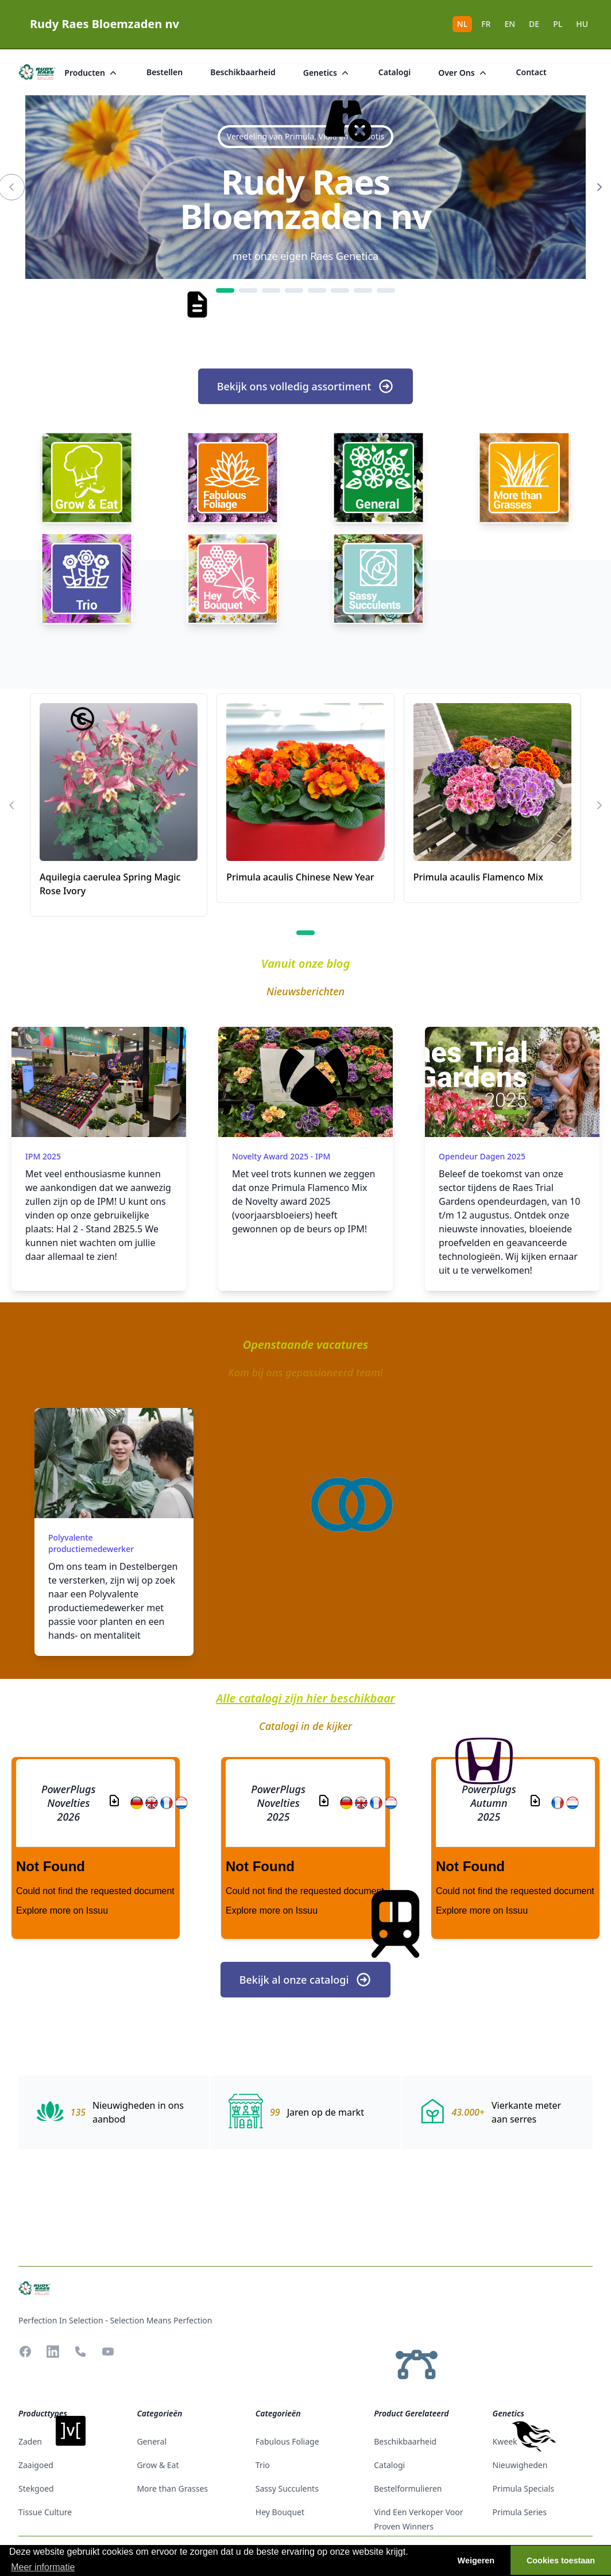  What do you see at coordinates (395, 1922) in the screenshot?
I see `access subway or metro transit information` at bounding box center [395, 1922].